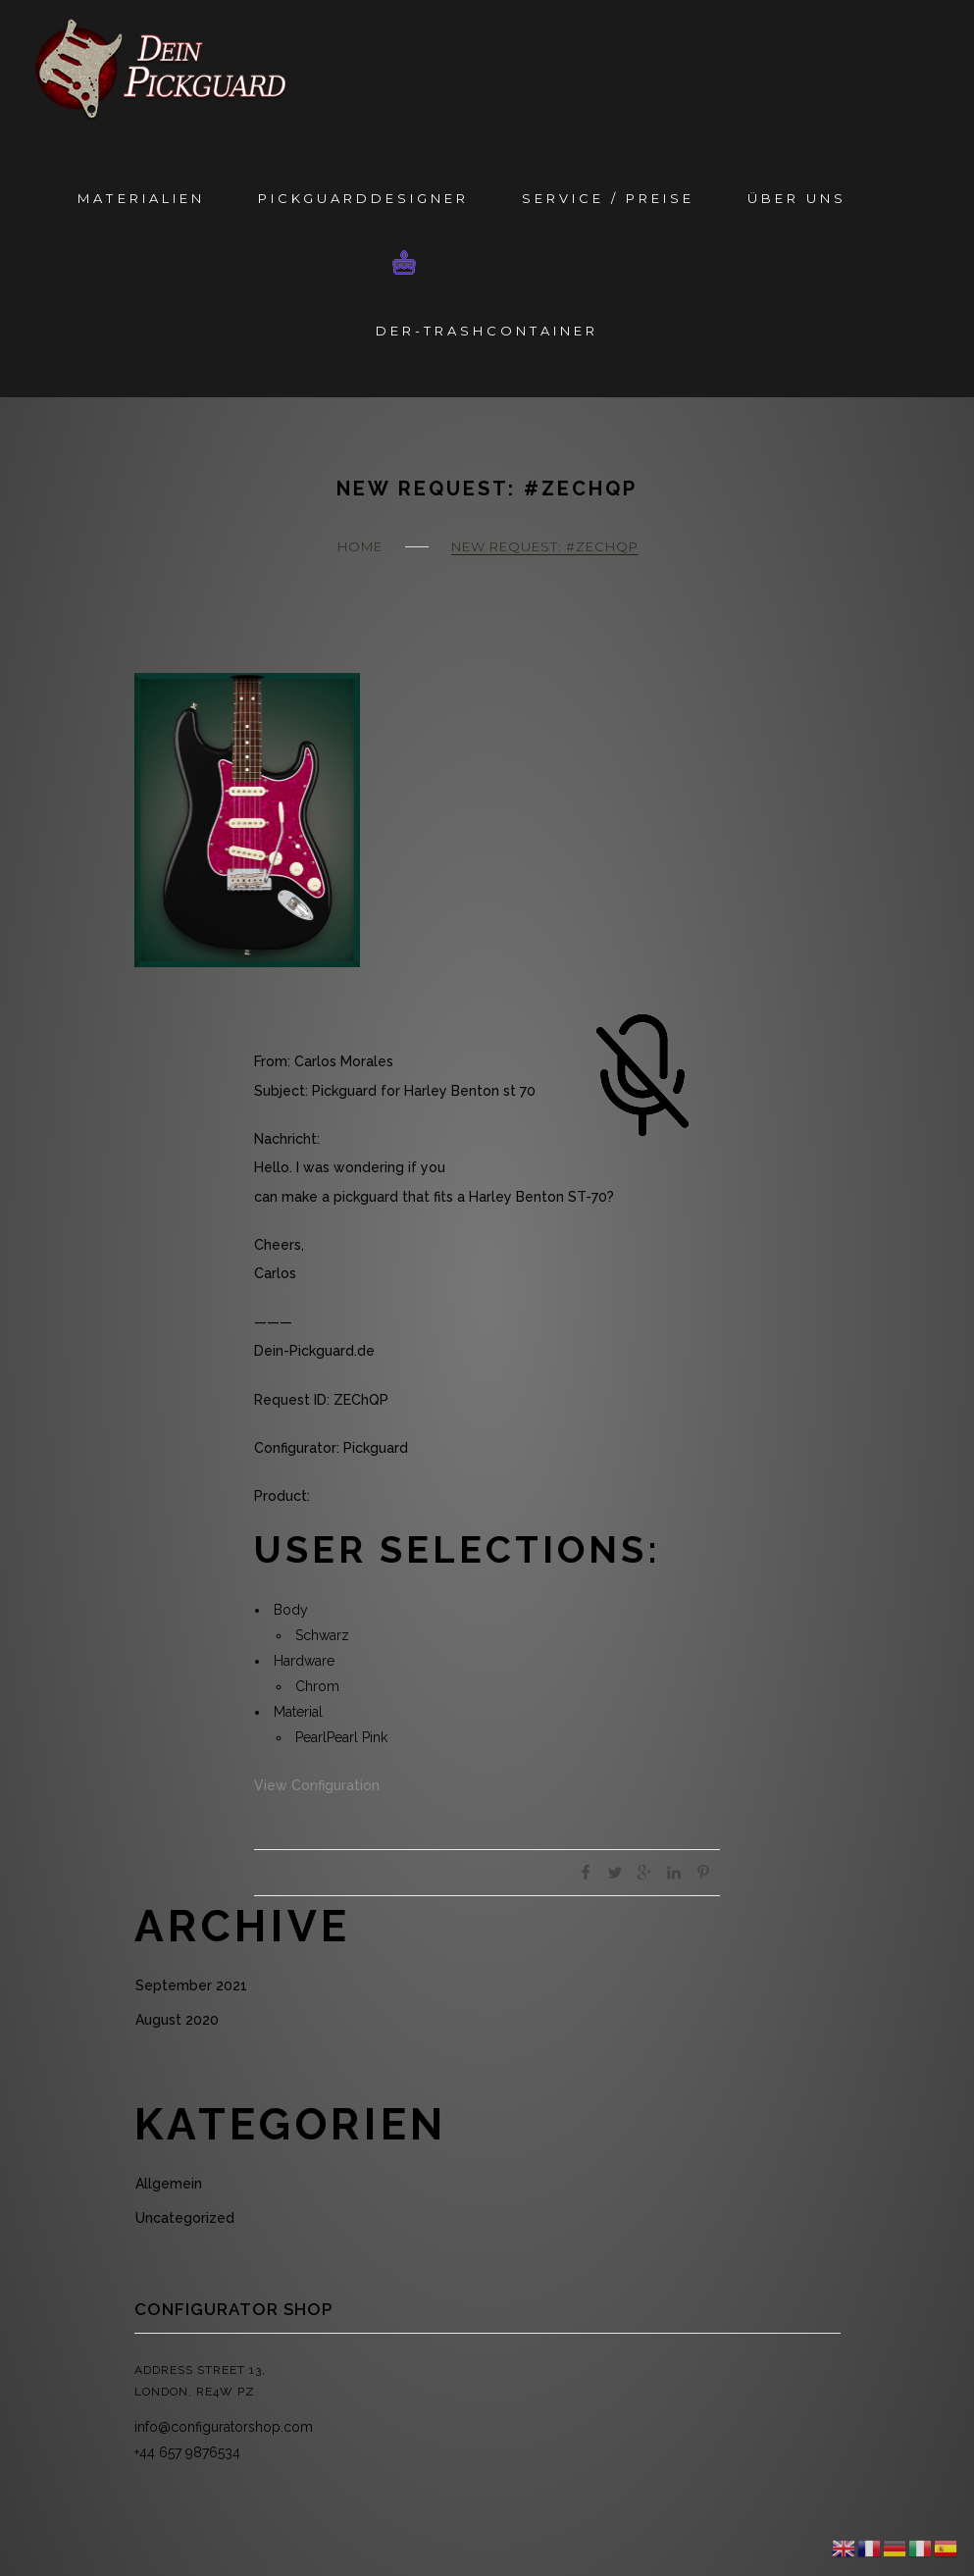 The image size is (974, 2576). Describe the element at coordinates (642, 1073) in the screenshot. I see `mute your microphone` at that location.